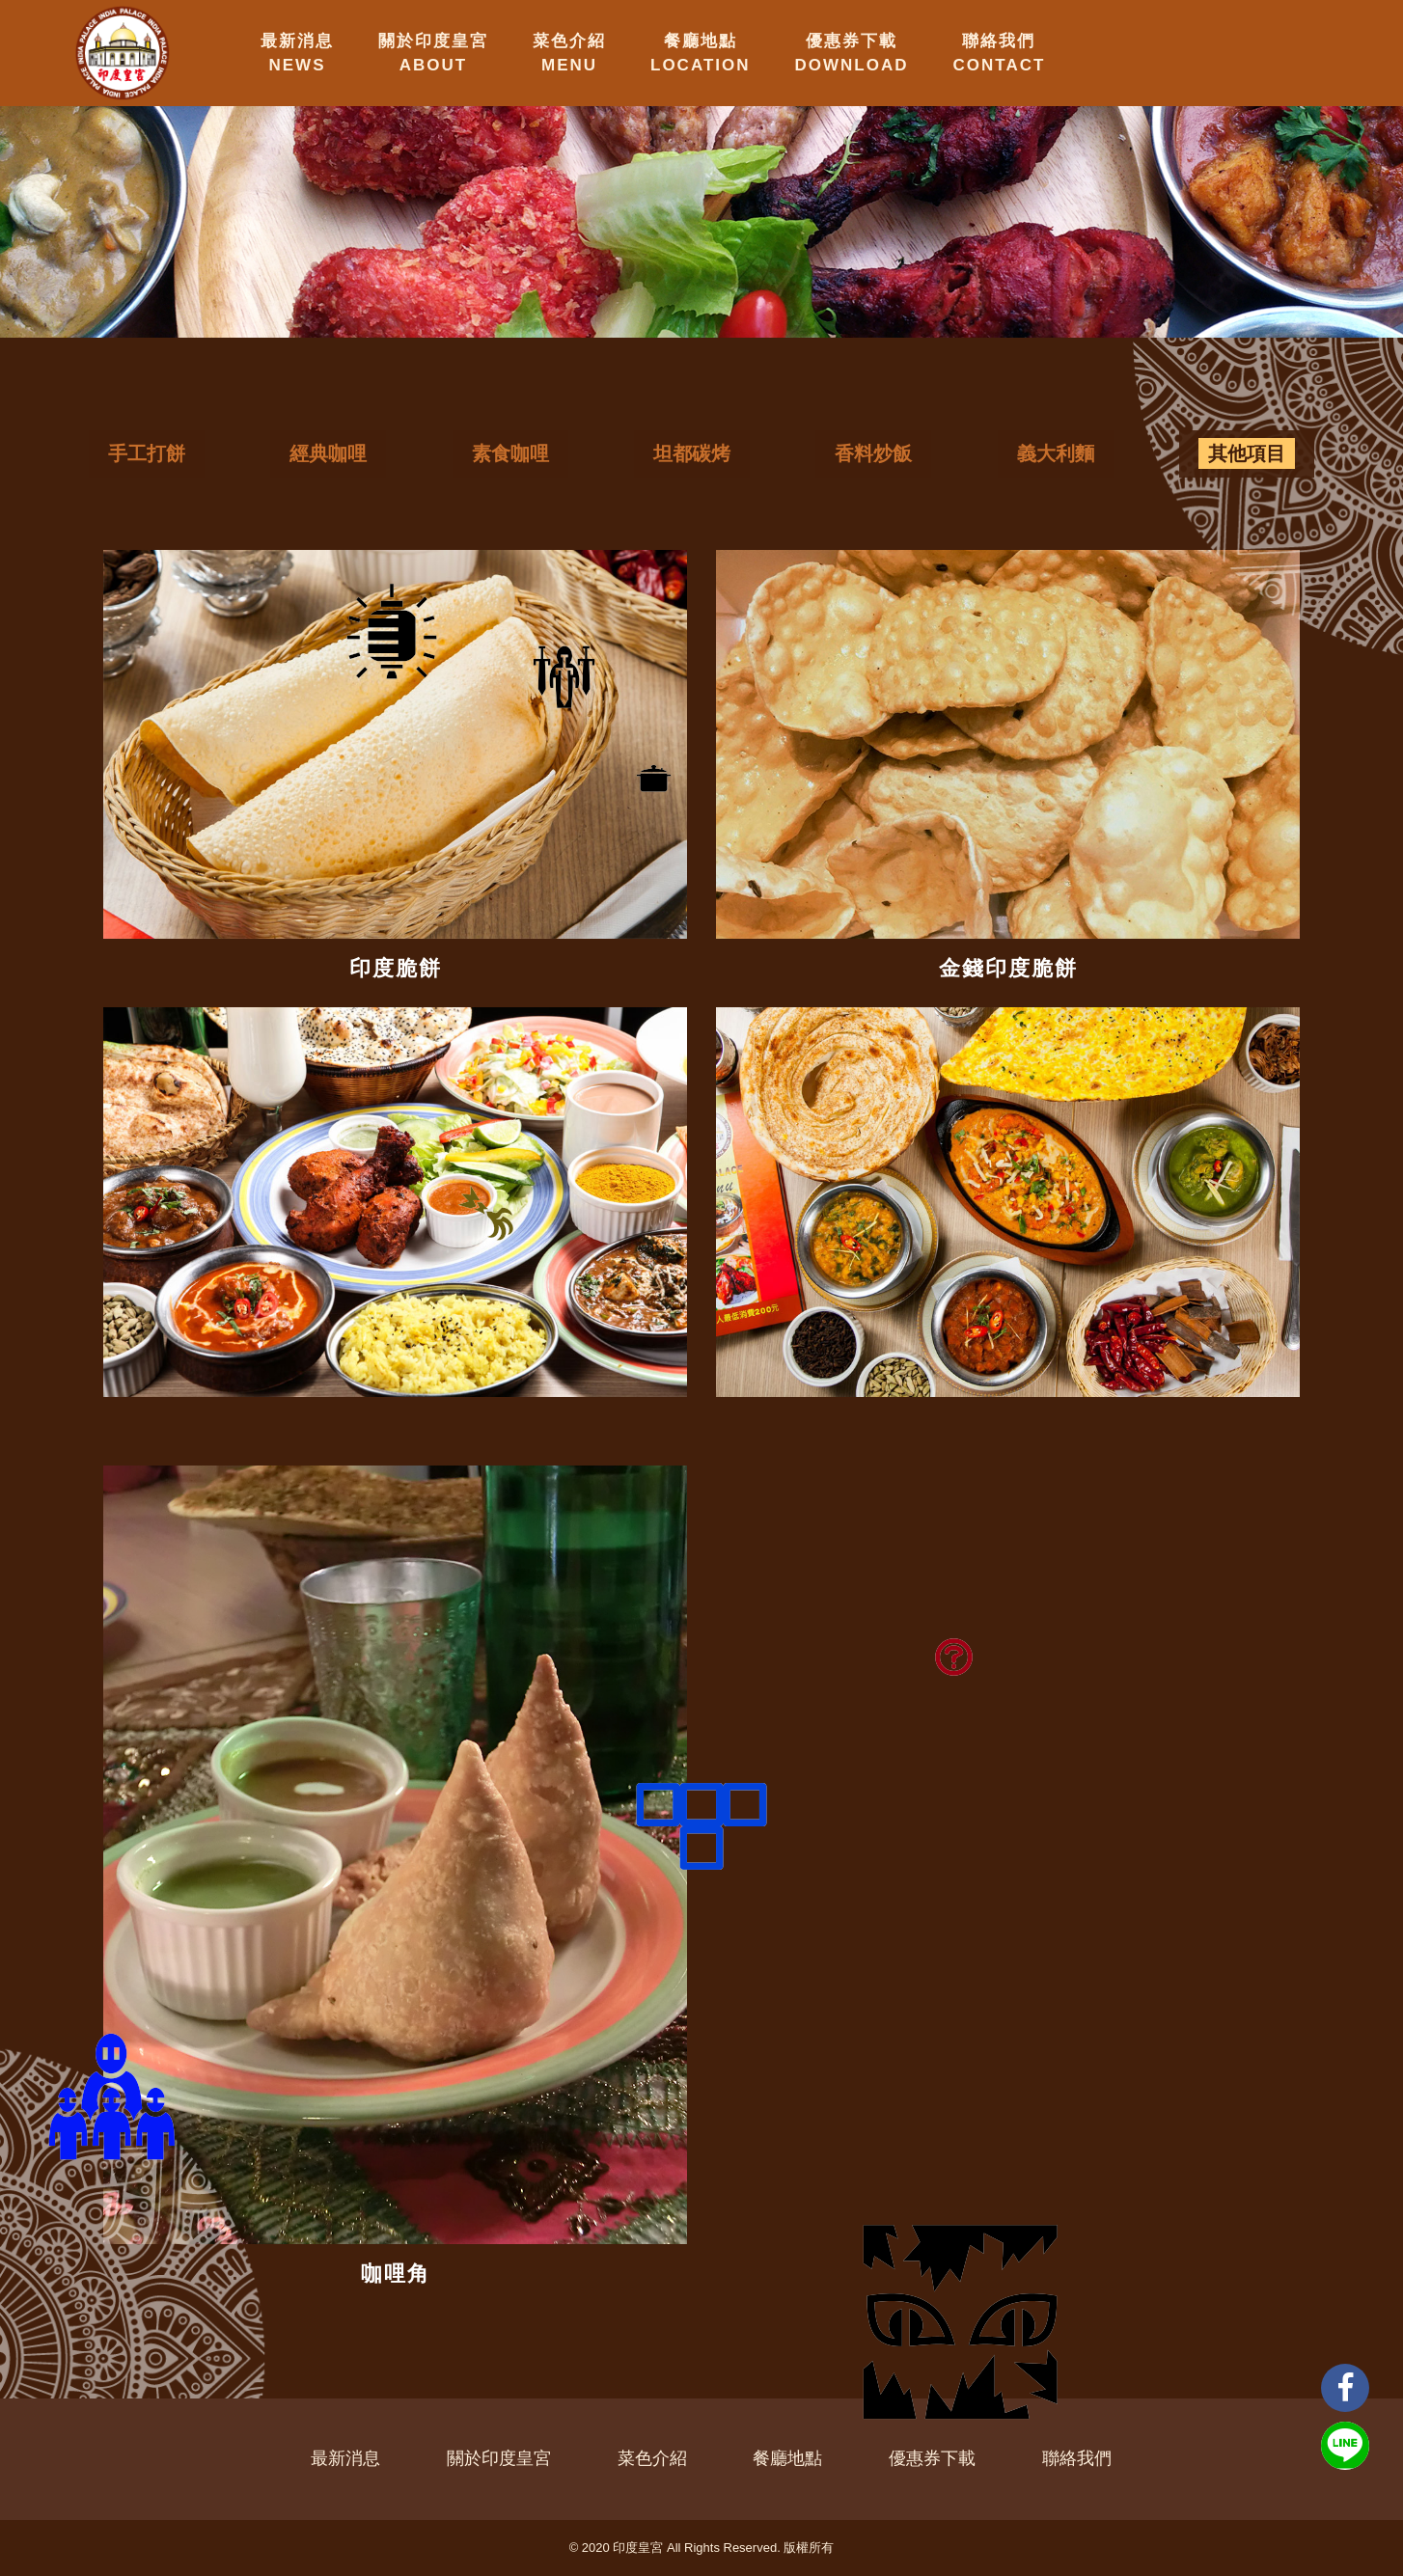 The image size is (1403, 2576). I want to click on access help or support documentation, so click(953, 1657).